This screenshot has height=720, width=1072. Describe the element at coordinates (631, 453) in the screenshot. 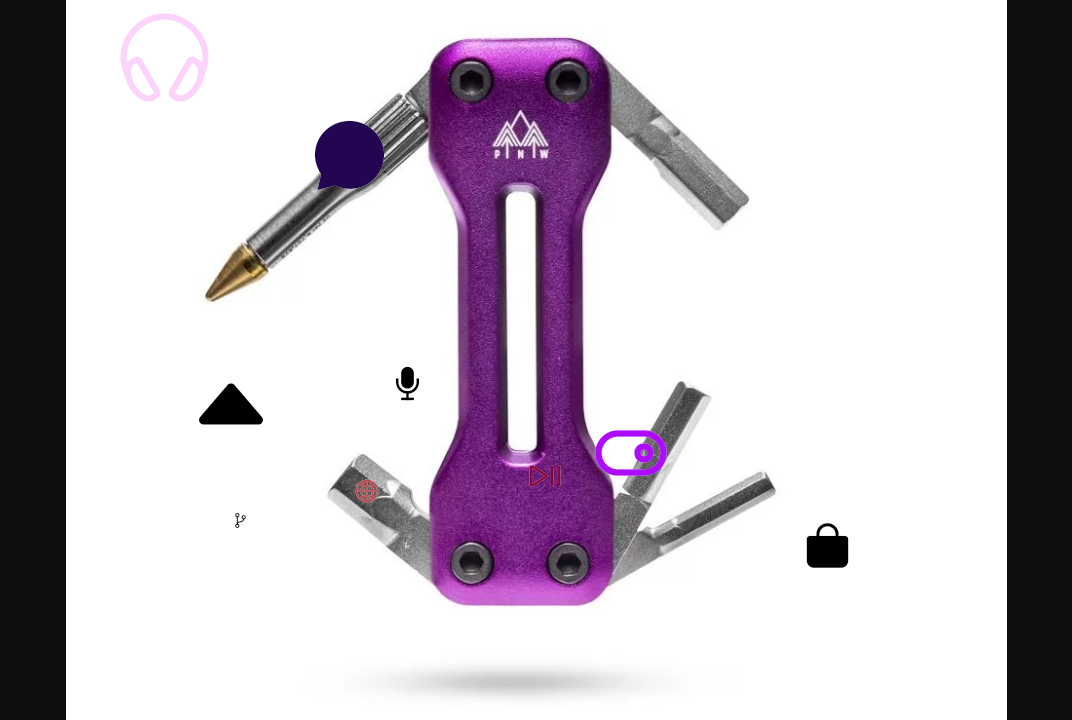

I see `toggle switch in the on position` at that location.